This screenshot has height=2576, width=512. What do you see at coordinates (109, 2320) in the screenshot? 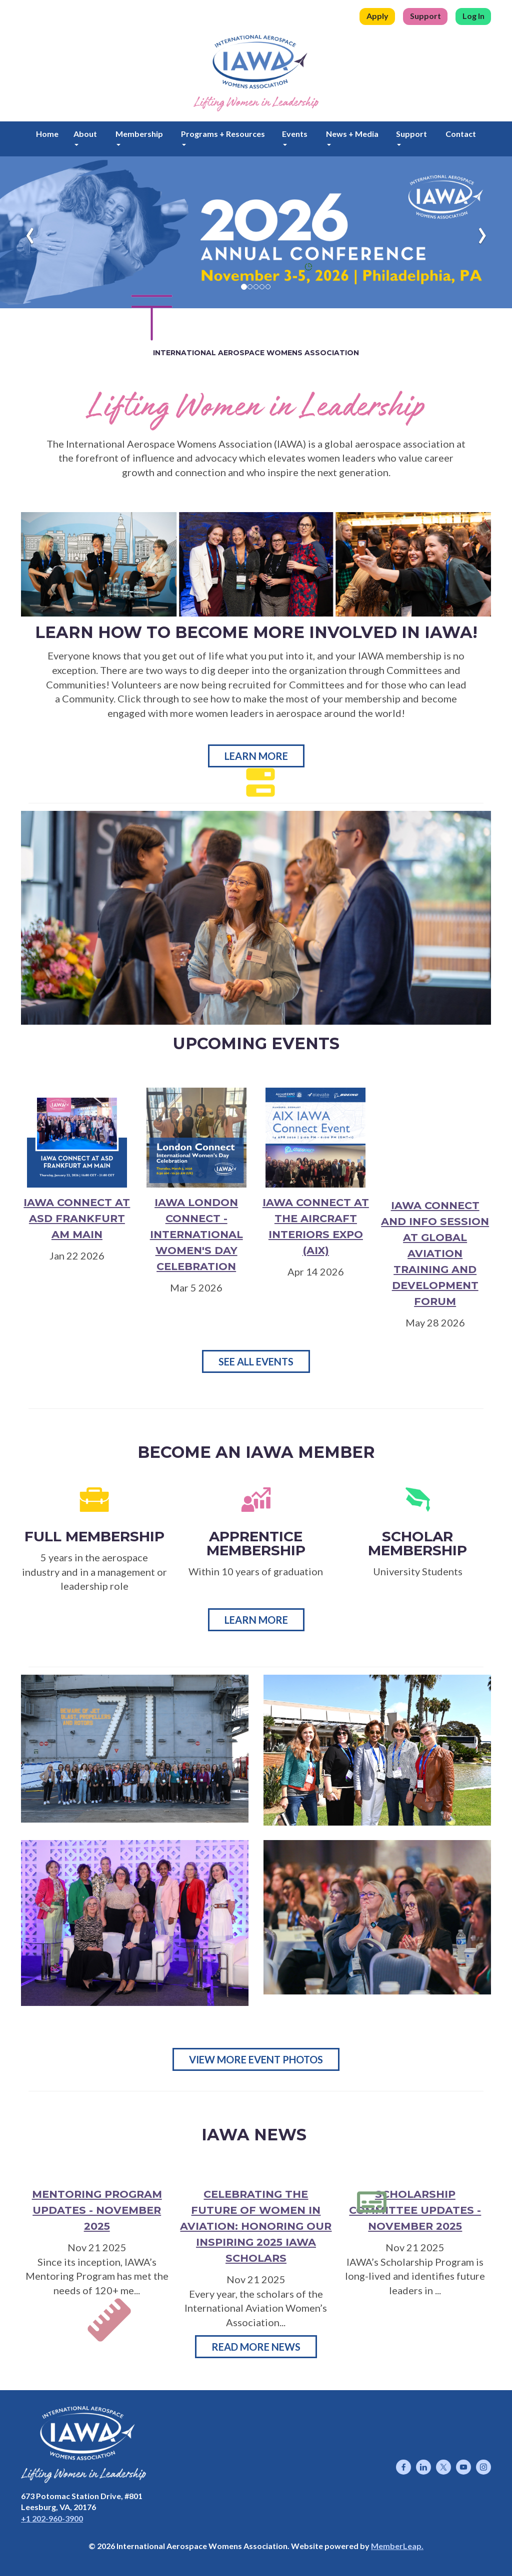
I see `access measurement tools` at bounding box center [109, 2320].